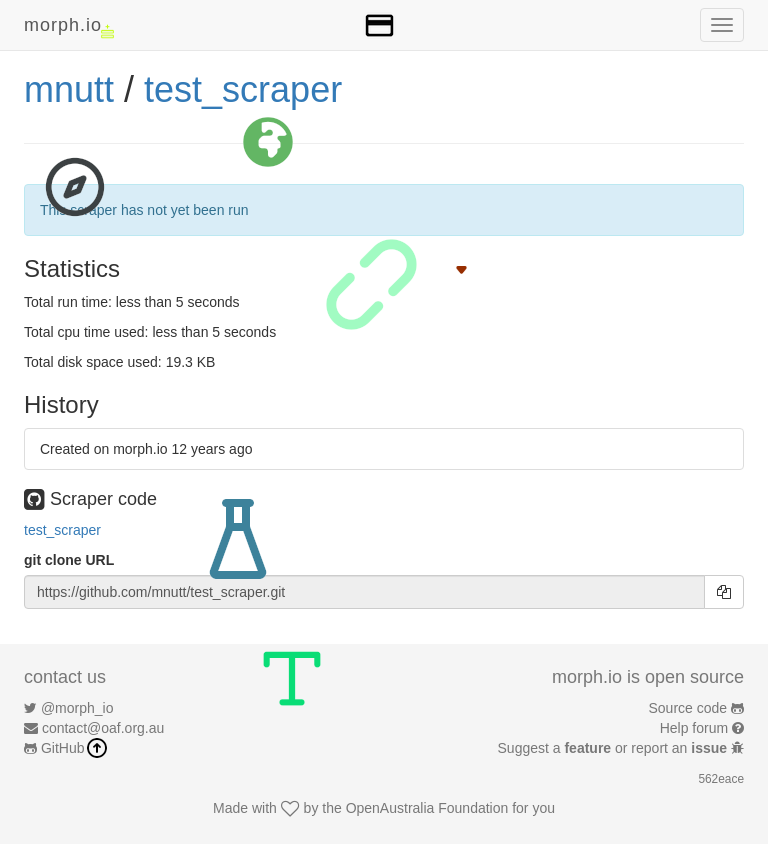 This screenshot has height=844, width=768. I want to click on scroll to top of page, so click(97, 748).